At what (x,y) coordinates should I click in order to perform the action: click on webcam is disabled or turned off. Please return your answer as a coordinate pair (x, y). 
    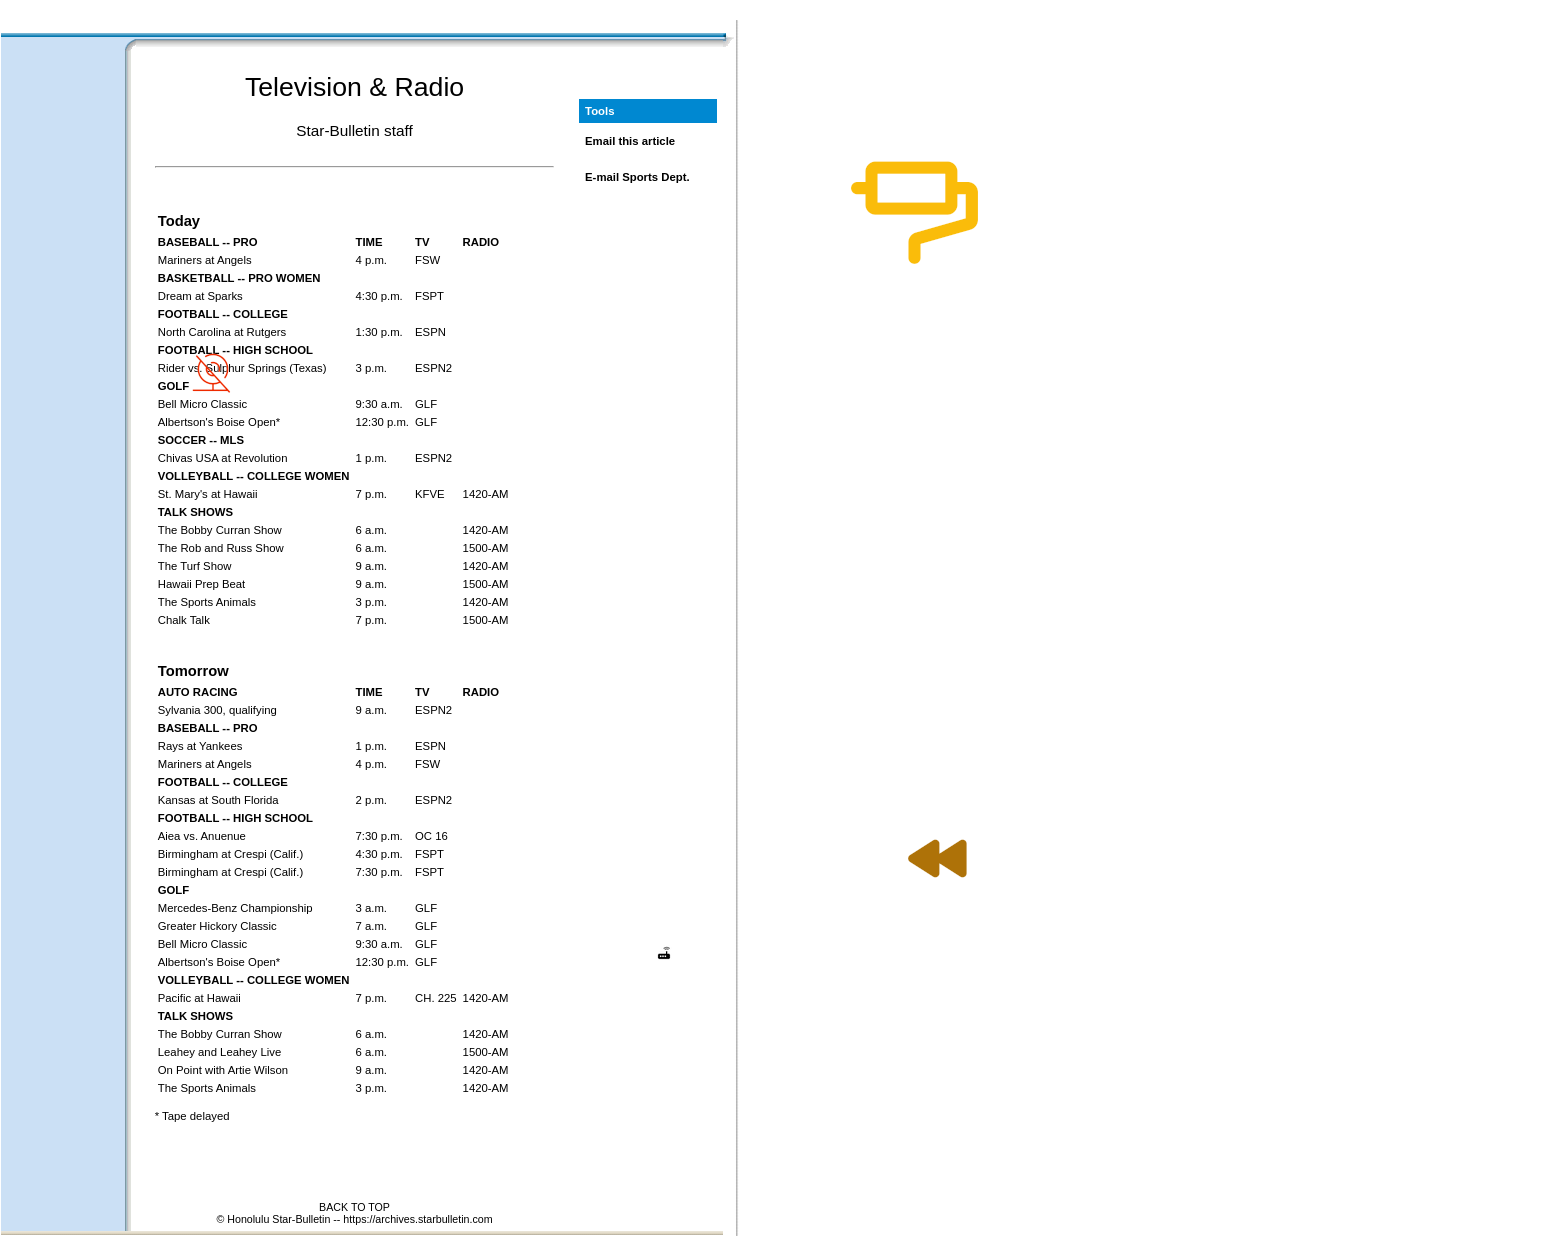
    Looking at the image, I should click on (213, 374).